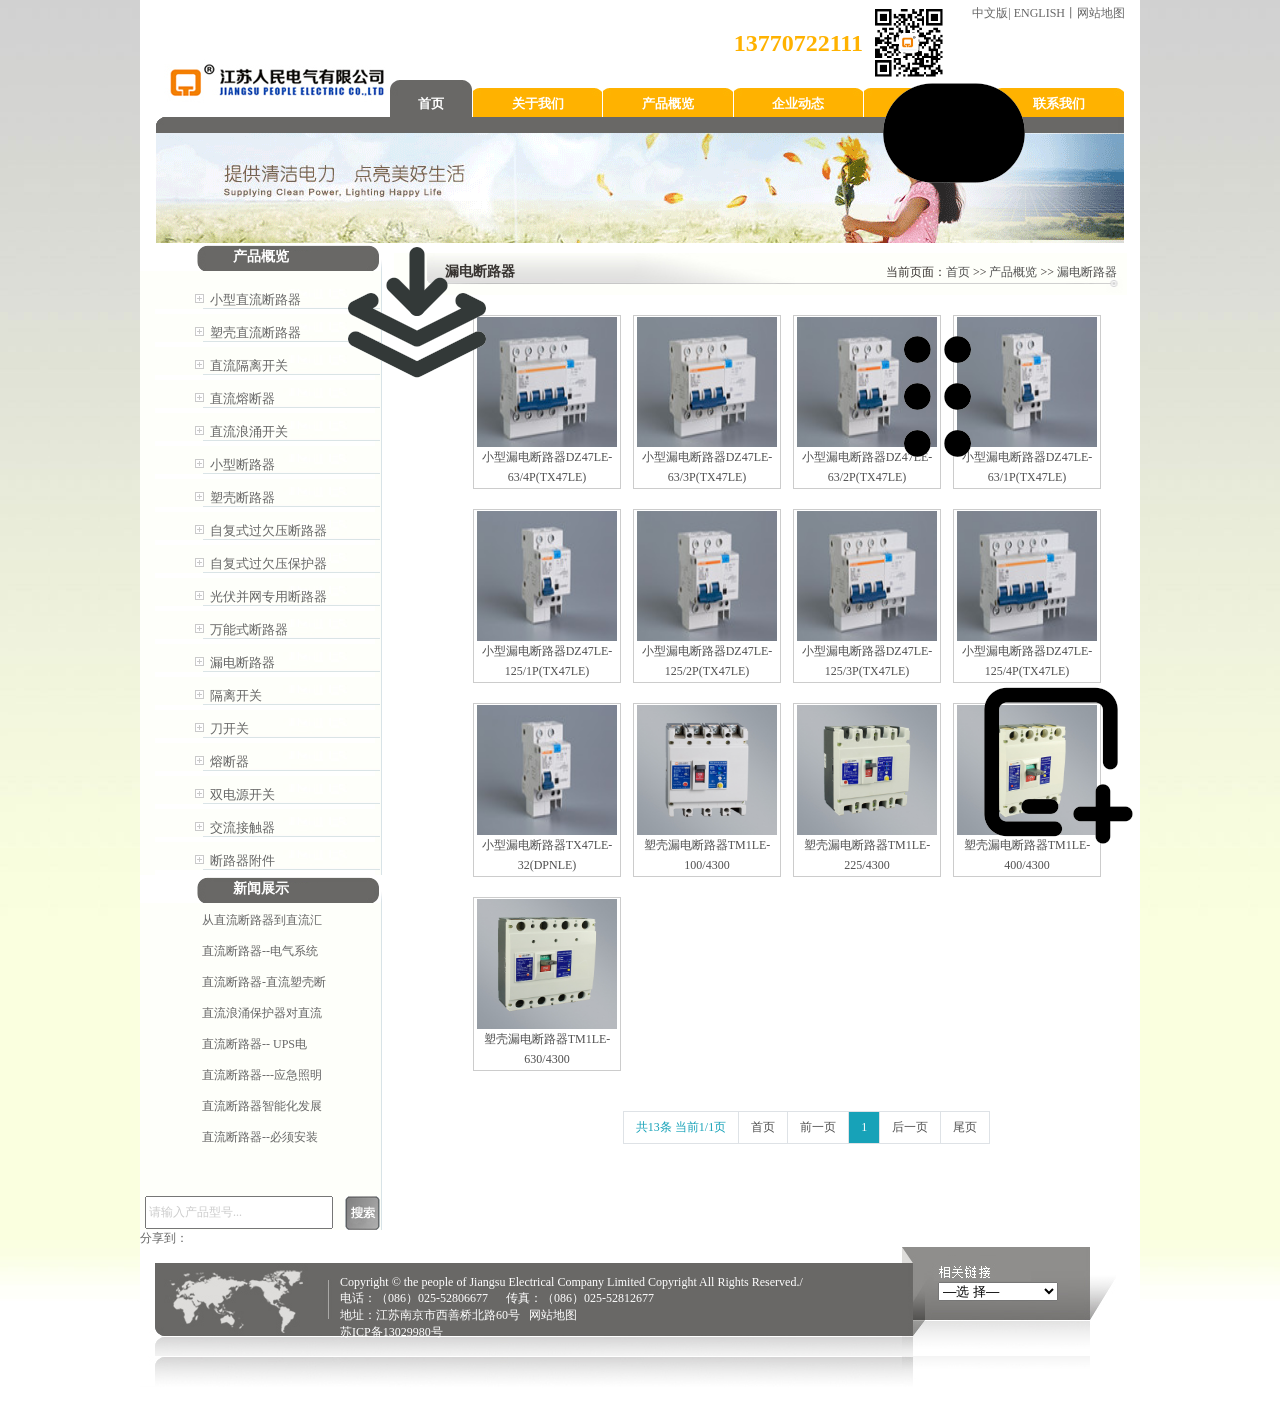  What do you see at coordinates (1051, 762) in the screenshot?
I see `add a new iPad device` at bounding box center [1051, 762].